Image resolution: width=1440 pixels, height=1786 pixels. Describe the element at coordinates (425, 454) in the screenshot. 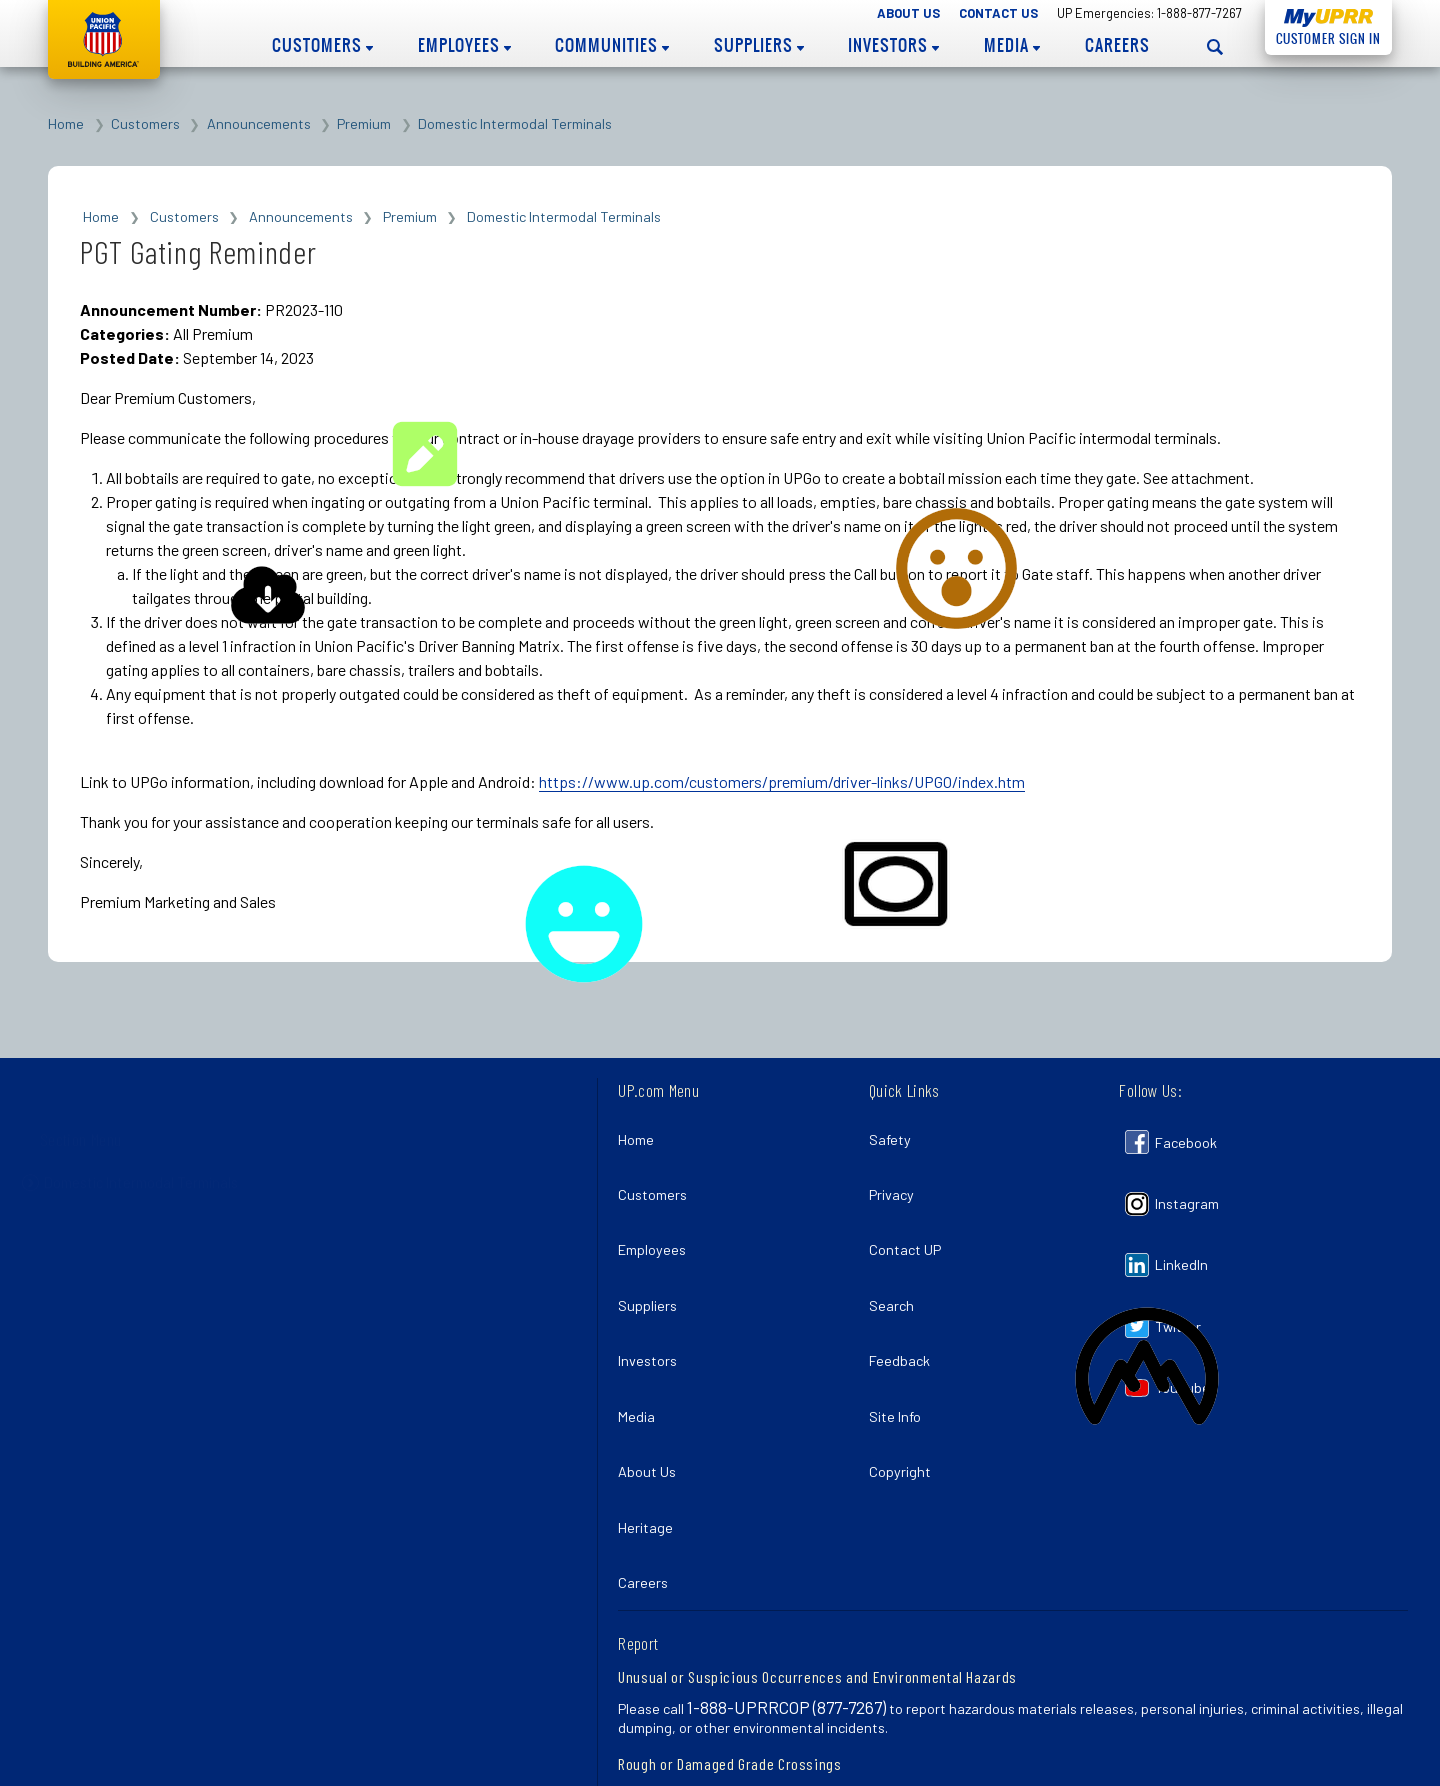

I see `edit or compose a new entry` at that location.